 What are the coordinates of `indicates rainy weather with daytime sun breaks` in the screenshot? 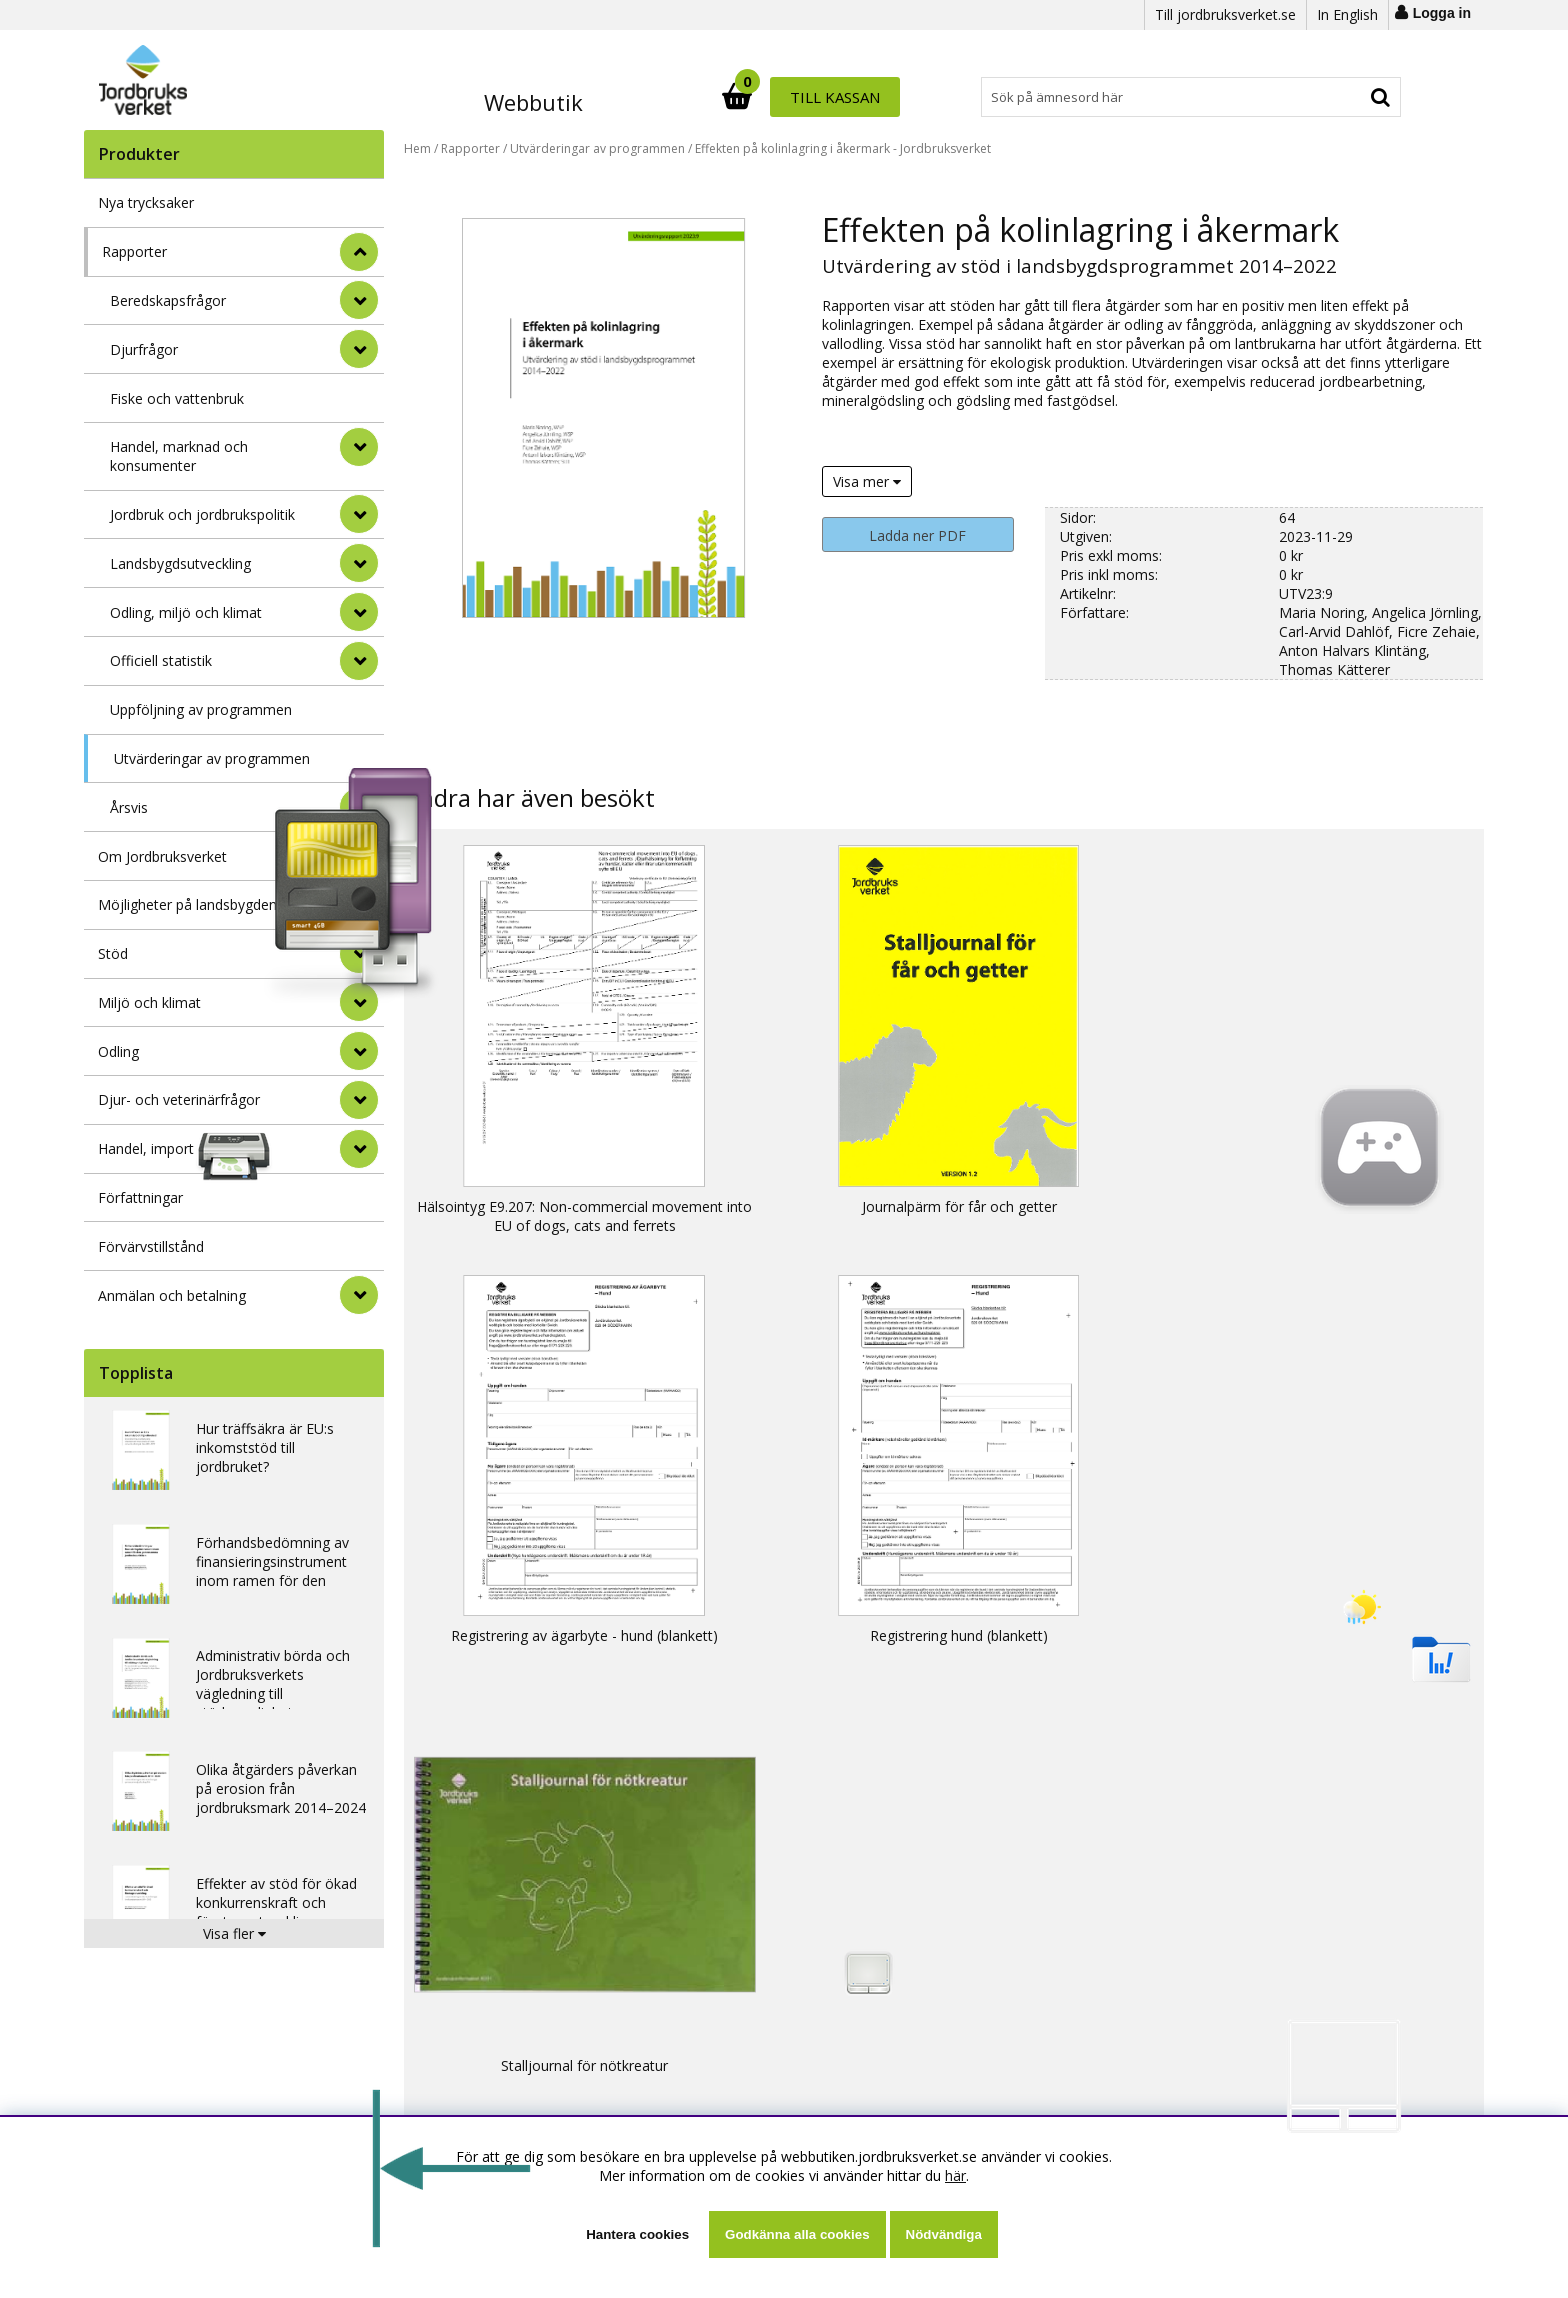 It's located at (1362, 1607).